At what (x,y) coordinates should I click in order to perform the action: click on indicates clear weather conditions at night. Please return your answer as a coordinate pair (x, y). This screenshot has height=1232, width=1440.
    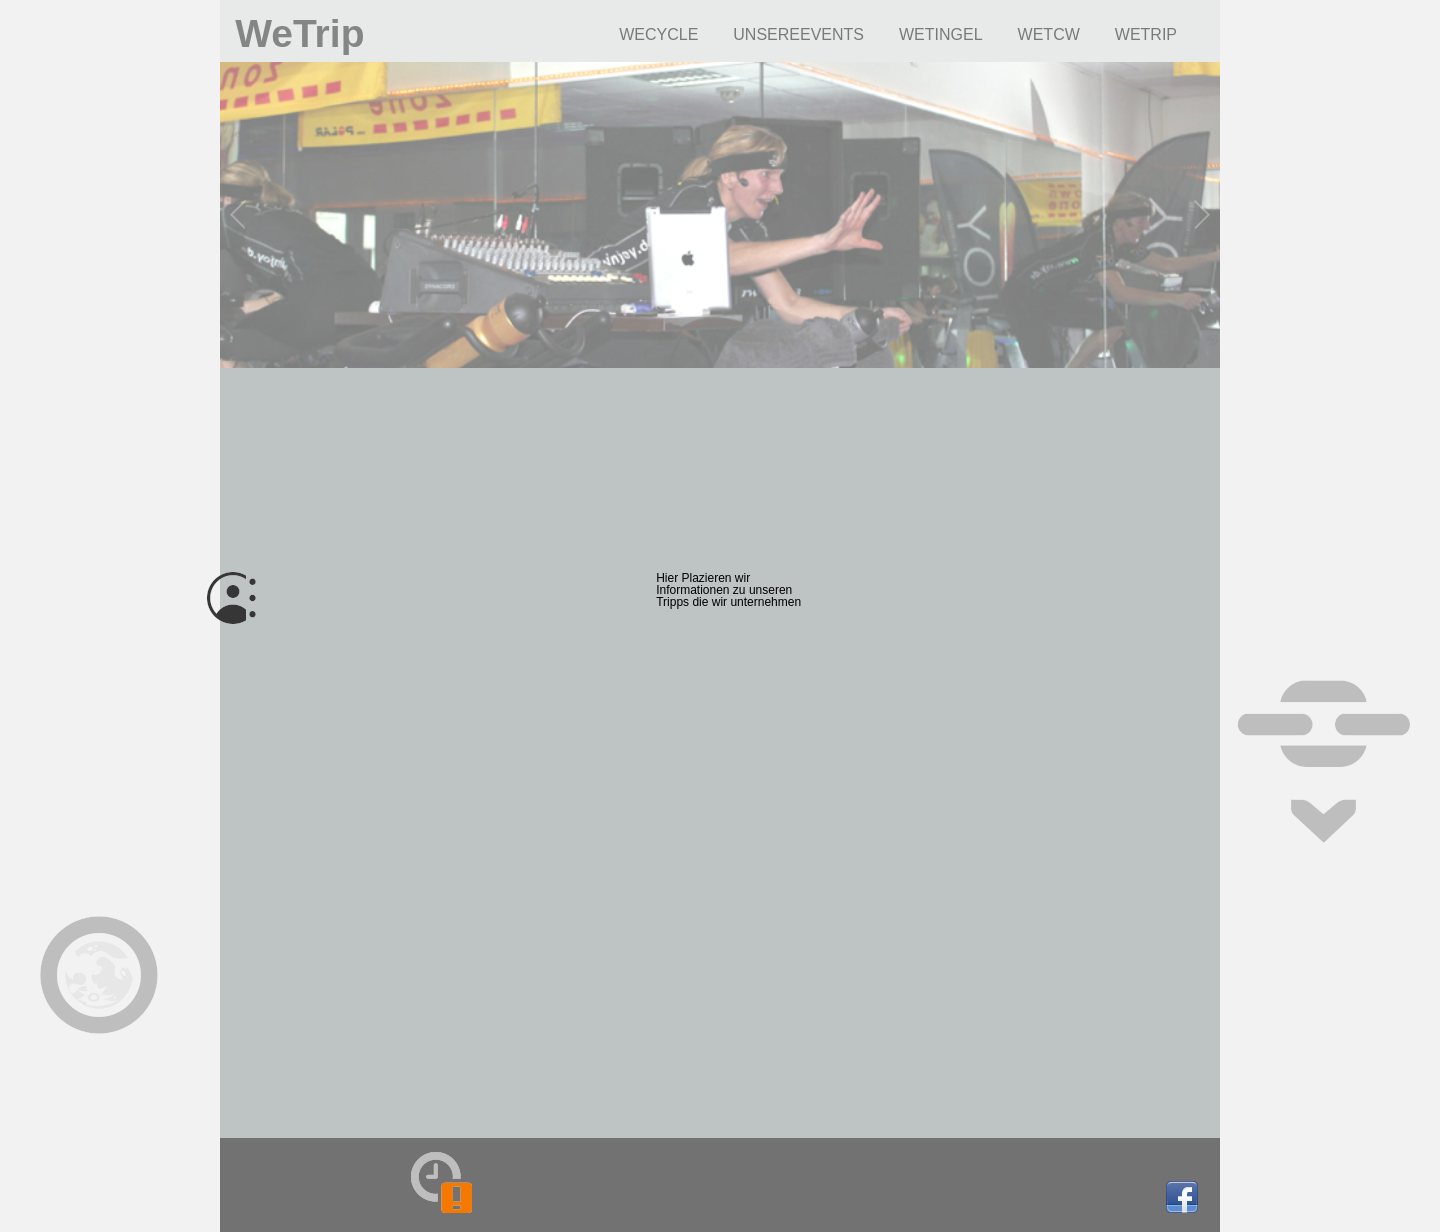
    Looking at the image, I should click on (99, 975).